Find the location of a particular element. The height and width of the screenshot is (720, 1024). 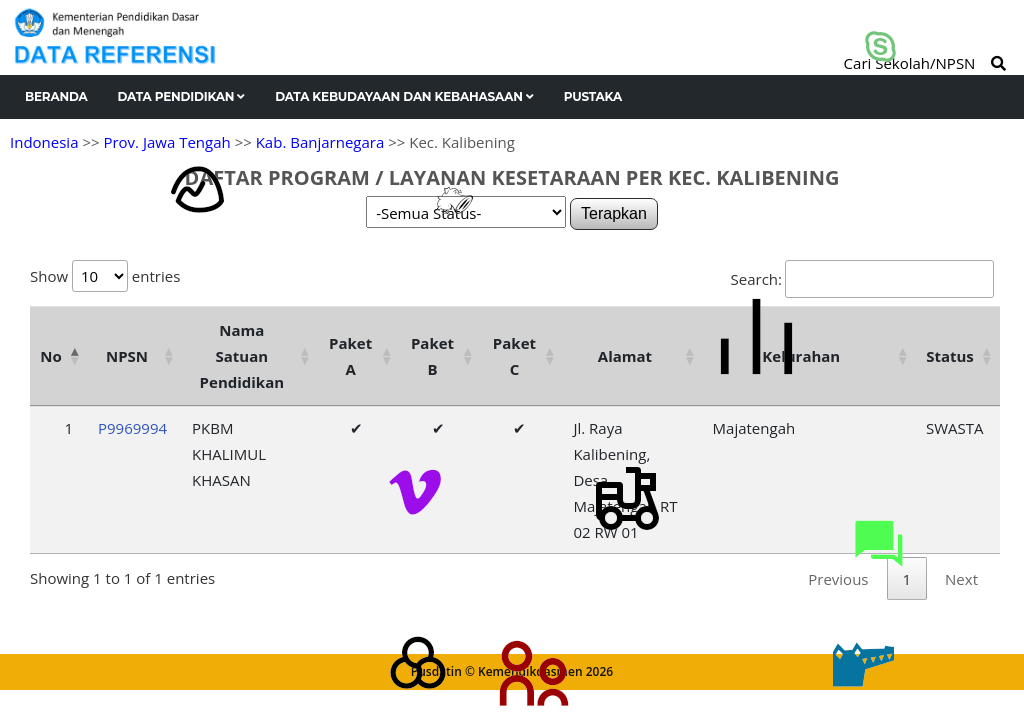

open Skype app is located at coordinates (880, 46).